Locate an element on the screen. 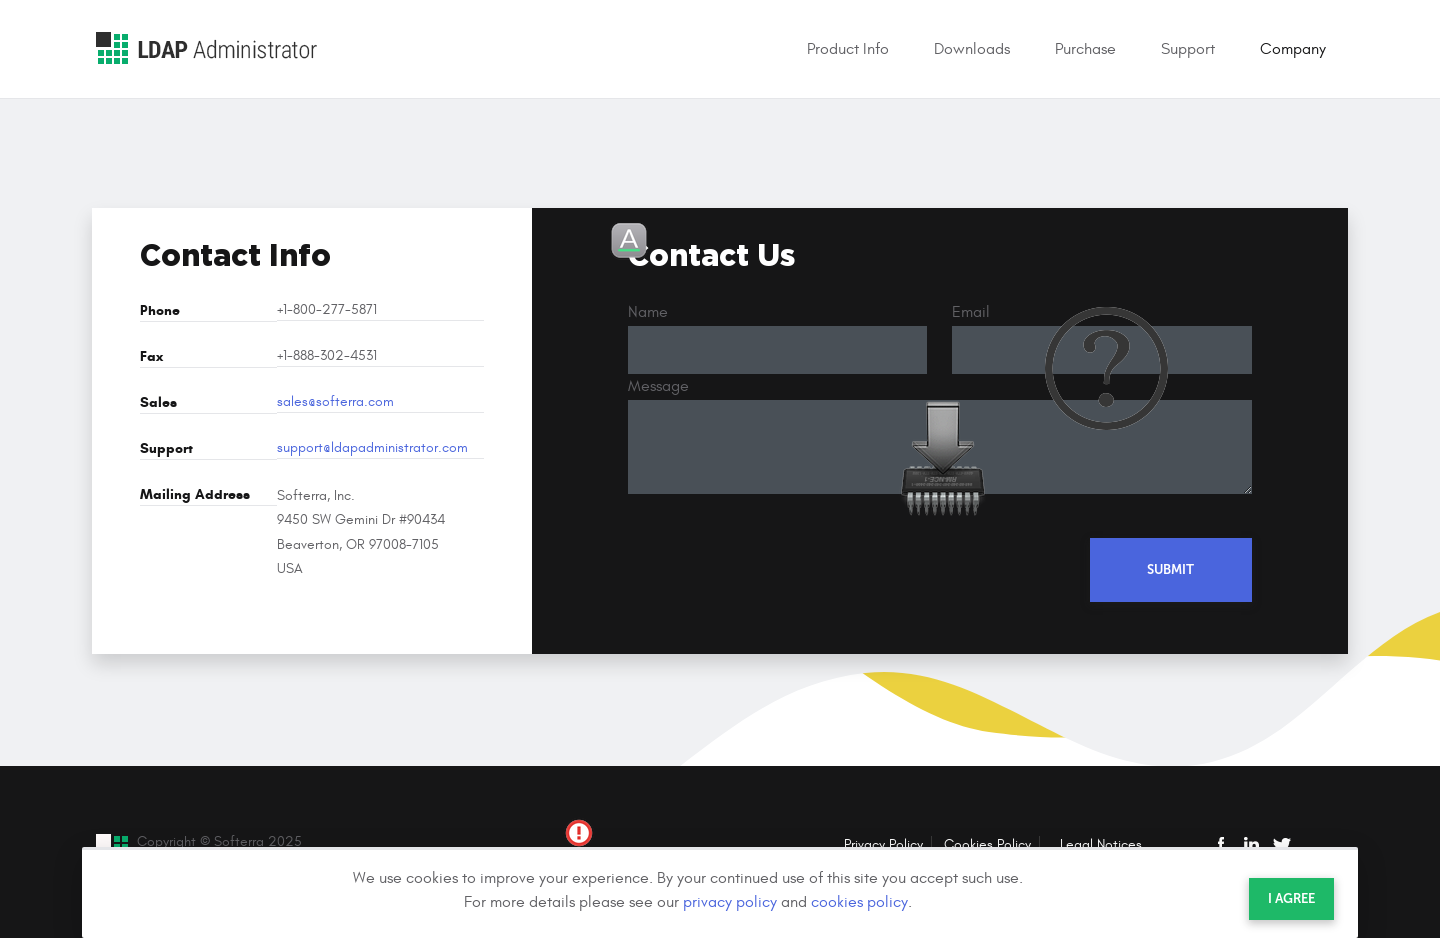  indicates important or critical status is located at coordinates (579, 833).